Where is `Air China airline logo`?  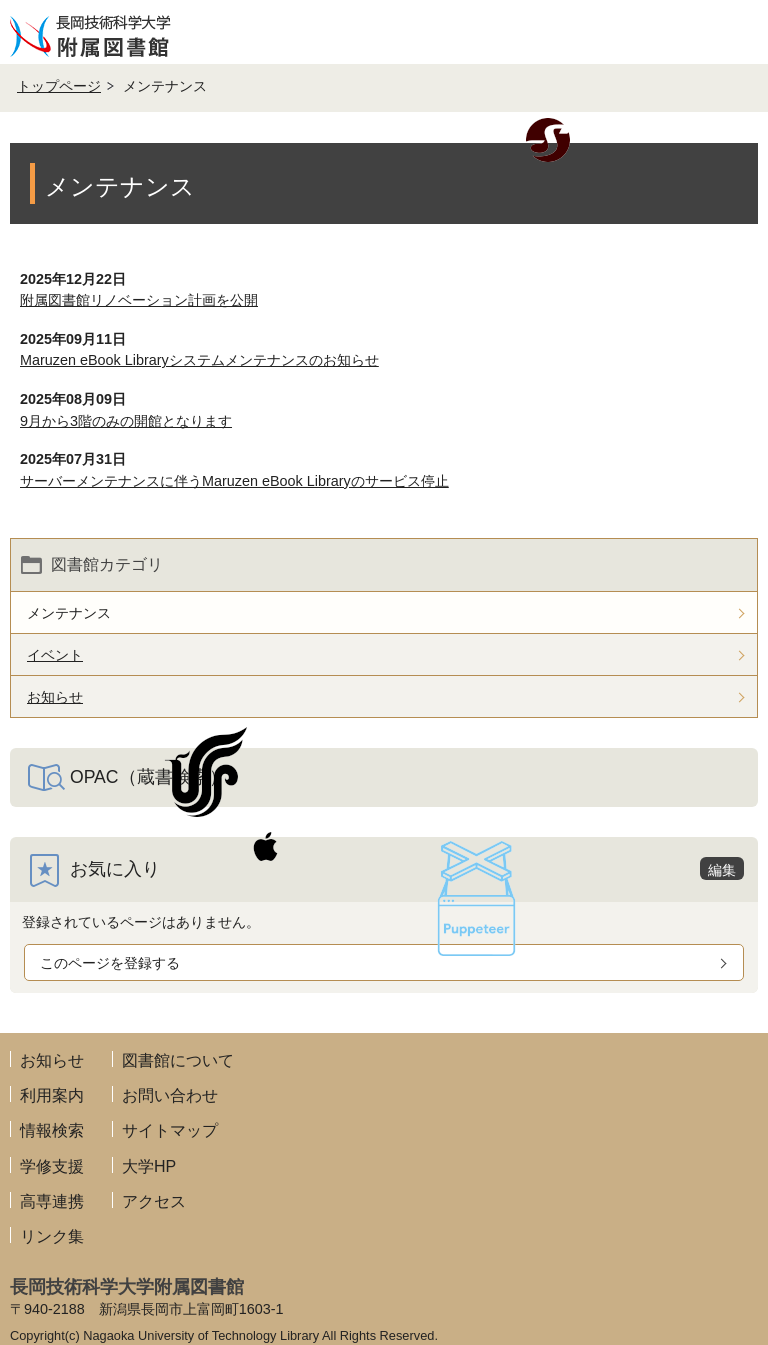 Air China airline logo is located at coordinates (206, 772).